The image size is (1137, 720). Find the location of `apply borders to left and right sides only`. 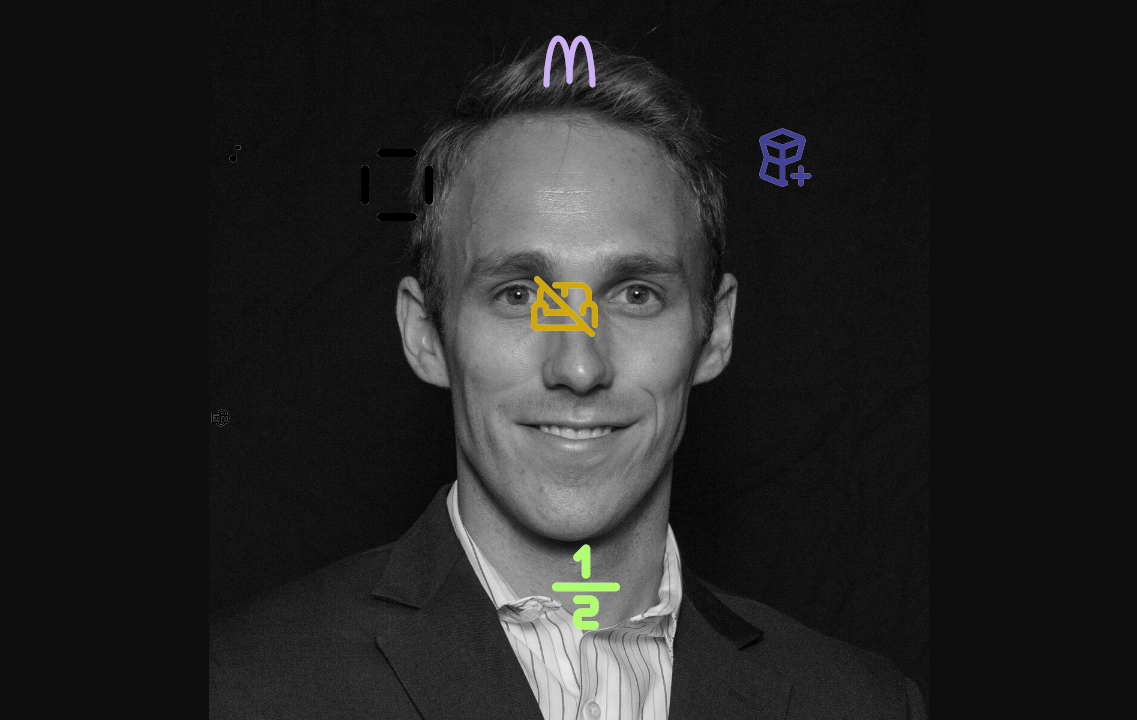

apply borders to left and right sides only is located at coordinates (397, 185).